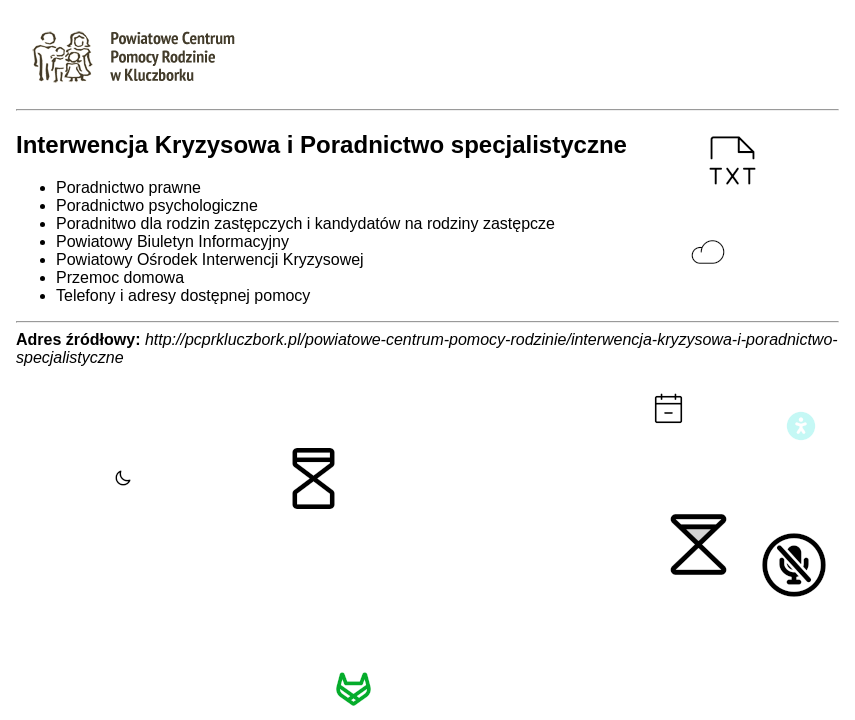 The image size is (855, 720). I want to click on indicates high time remaining on a timer or process, so click(698, 544).